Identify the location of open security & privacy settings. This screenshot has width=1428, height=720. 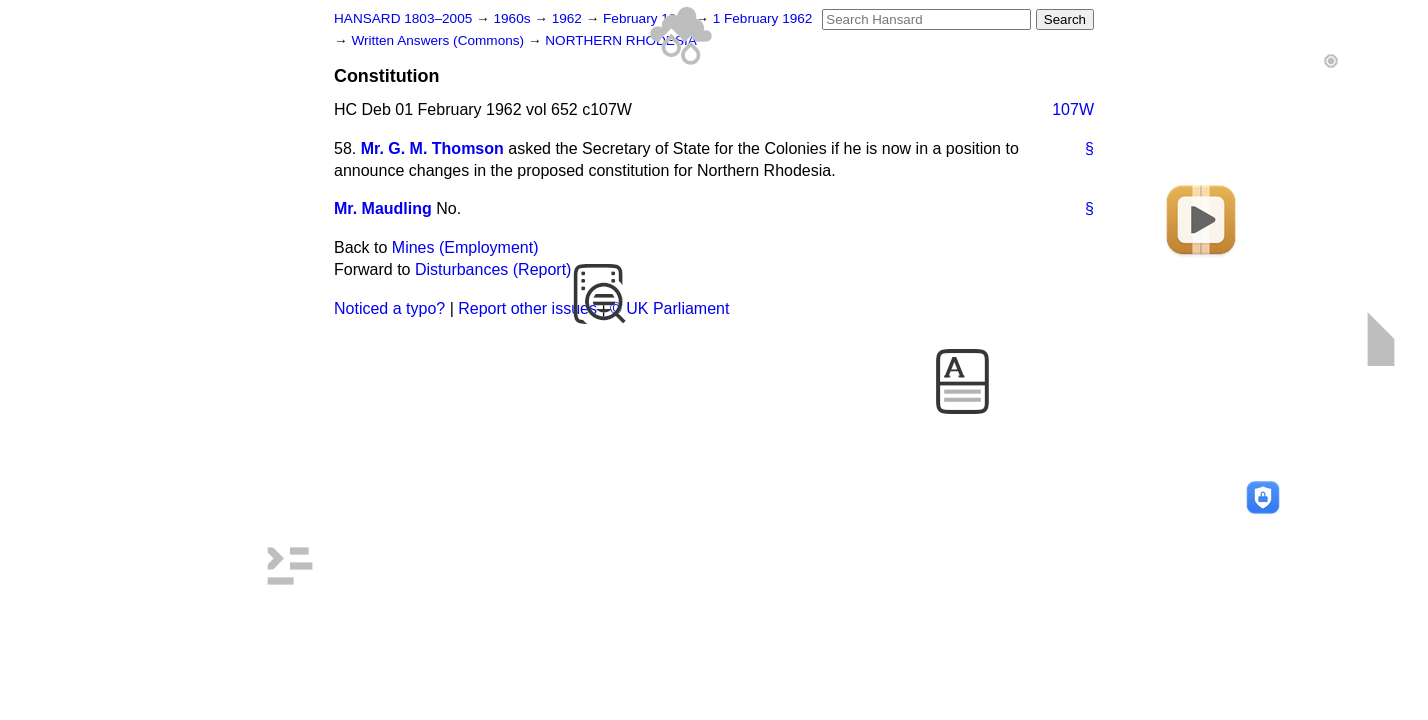
(1263, 498).